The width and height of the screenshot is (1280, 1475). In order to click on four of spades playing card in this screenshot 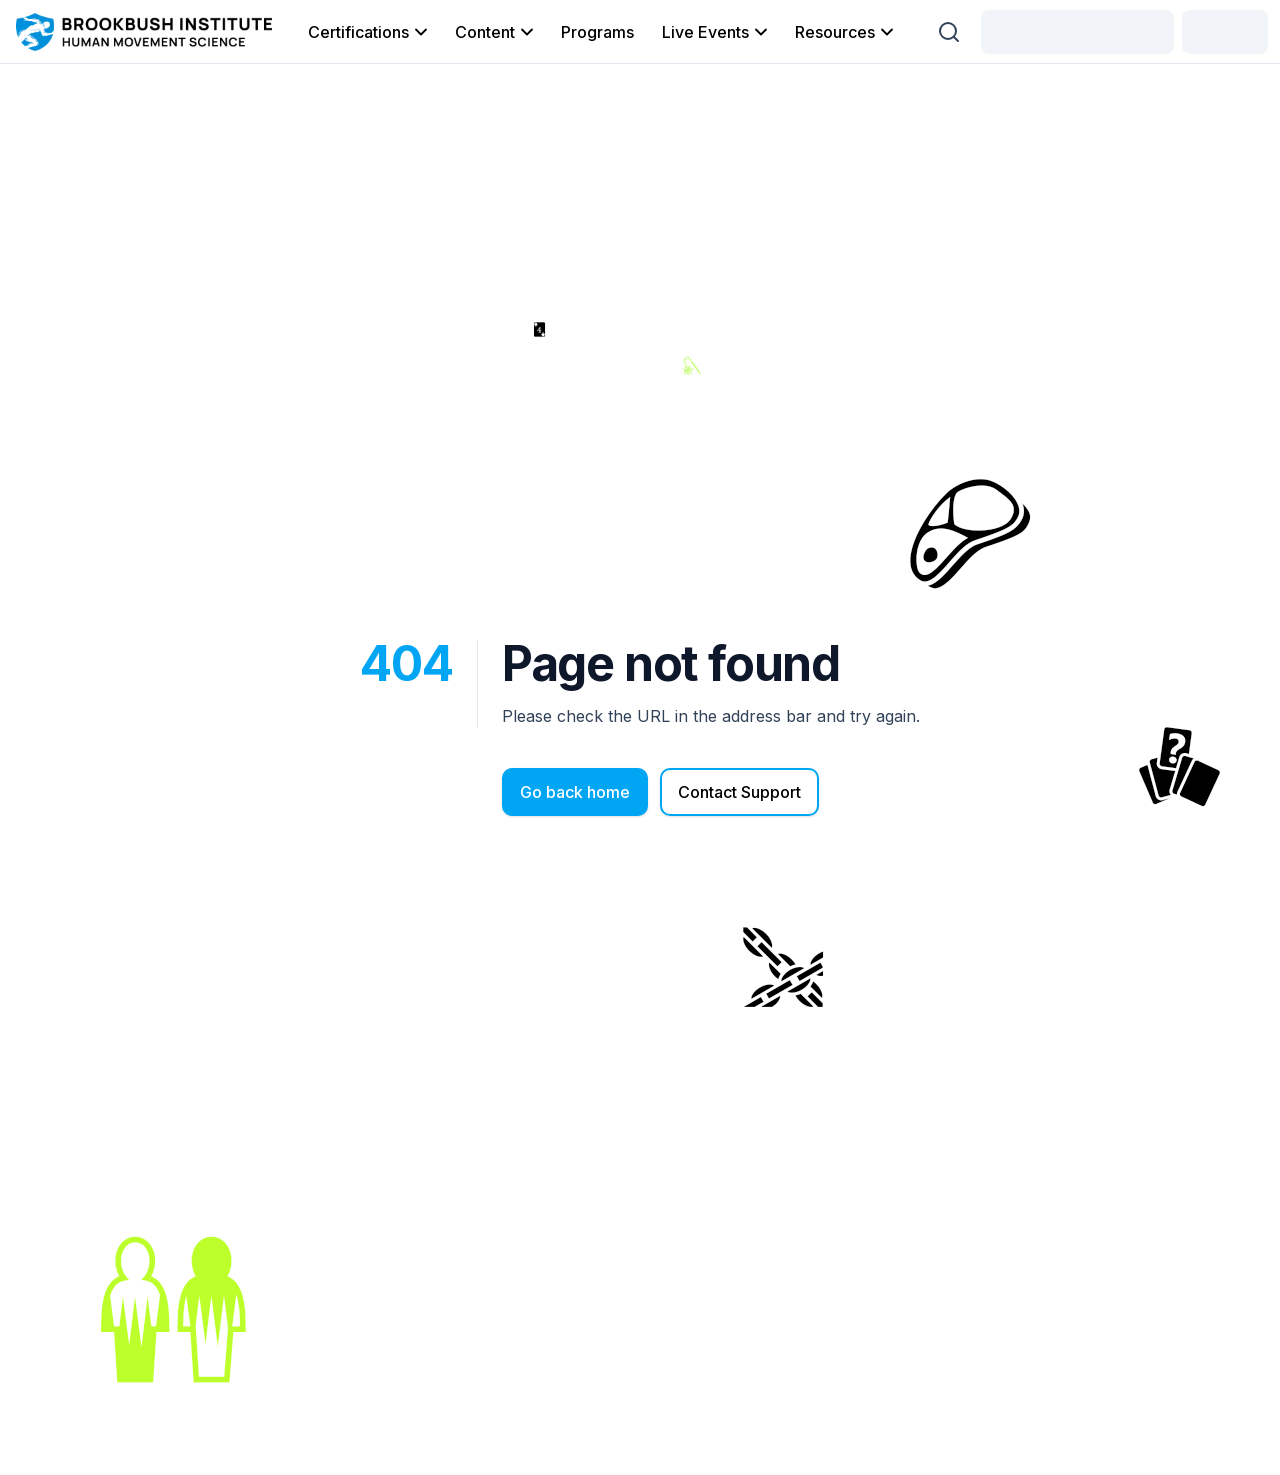, I will do `click(539, 329)`.